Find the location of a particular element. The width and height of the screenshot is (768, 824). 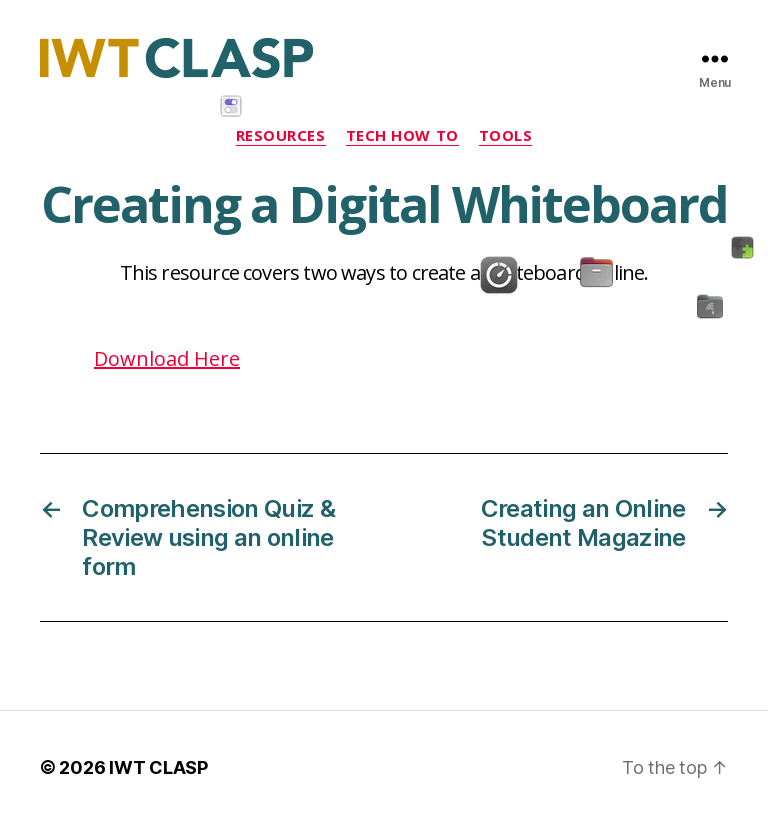

open stacer system optimizer is located at coordinates (499, 275).